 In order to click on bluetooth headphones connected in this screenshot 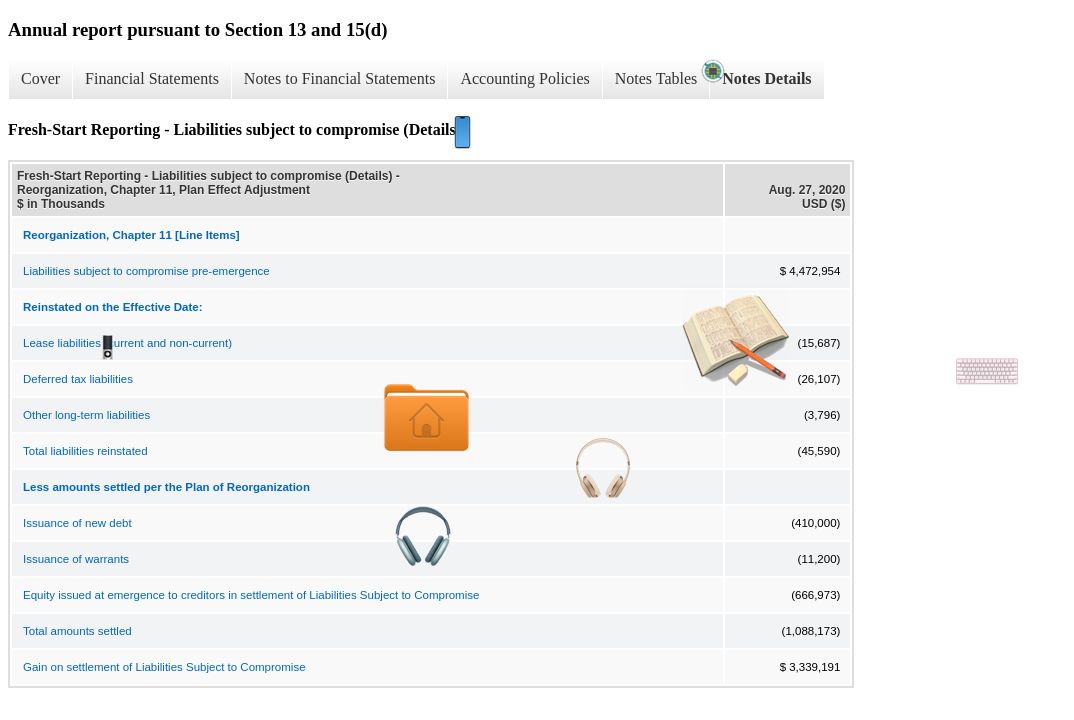, I will do `click(423, 536)`.